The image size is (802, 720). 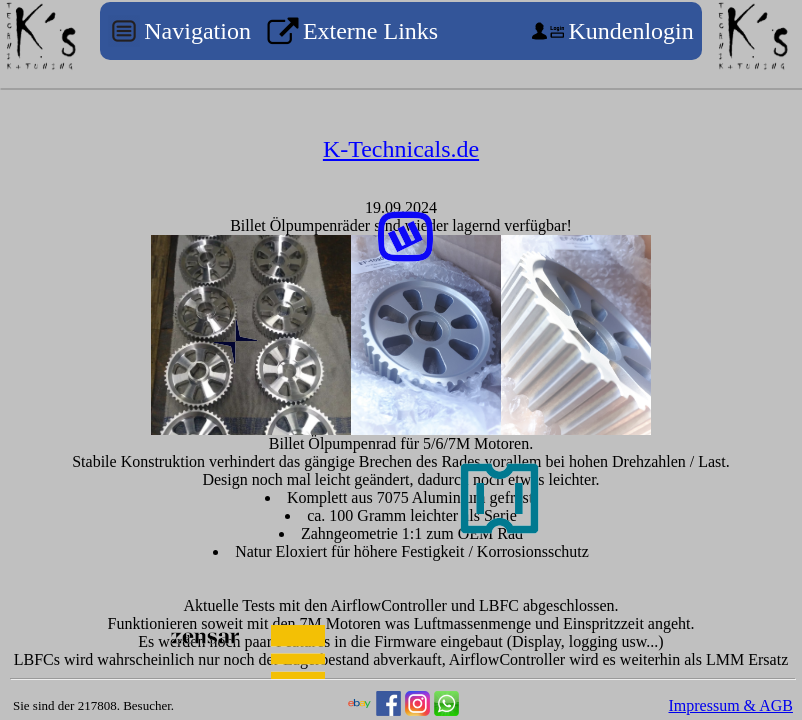 What do you see at coordinates (205, 638) in the screenshot?
I see `zensar technologies company logo` at bounding box center [205, 638].